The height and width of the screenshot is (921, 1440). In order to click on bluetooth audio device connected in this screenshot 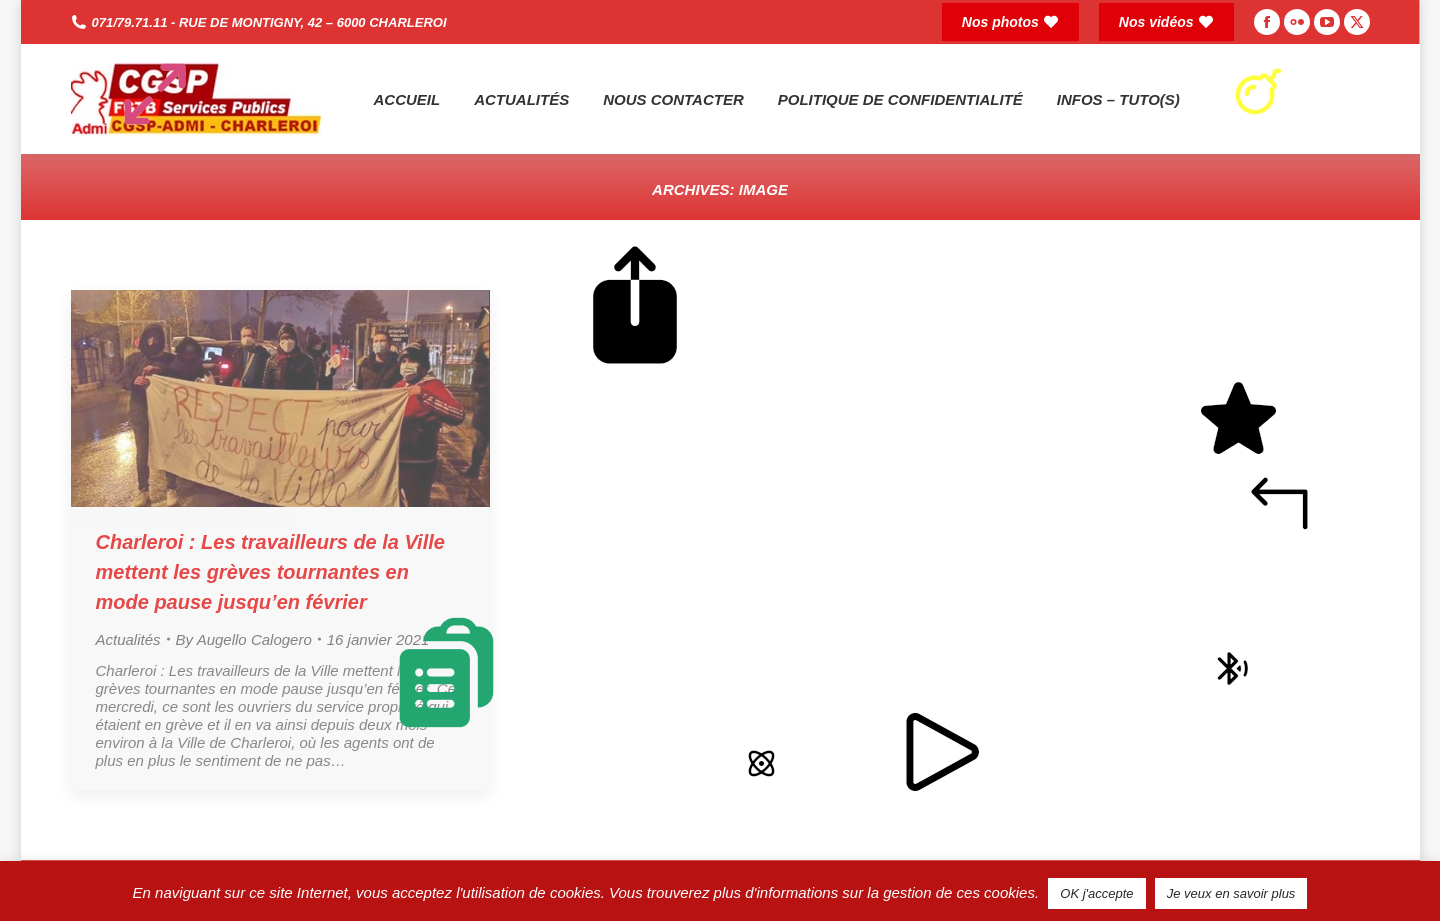, I will do `click(1232, 668)`.